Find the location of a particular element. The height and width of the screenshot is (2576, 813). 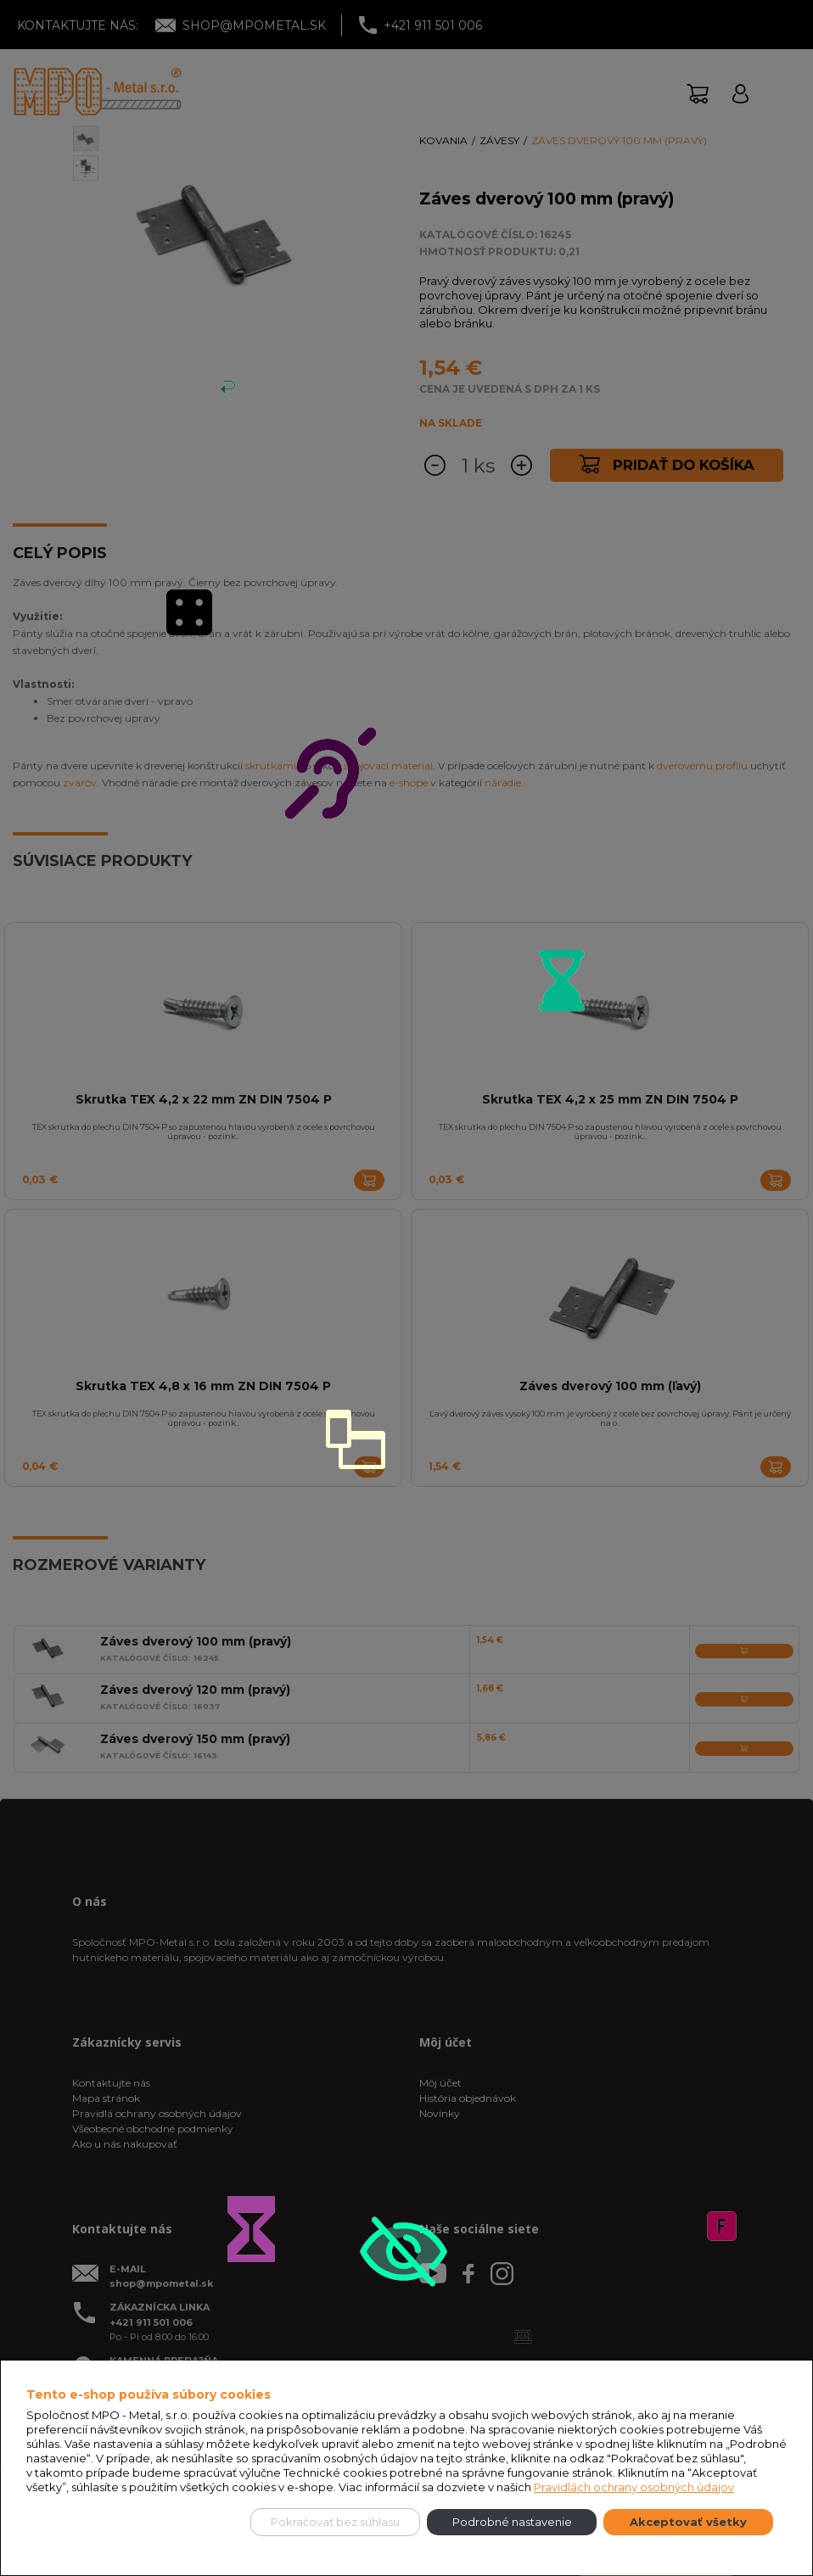

open code editor or development environment is located at coordinates (523, 2337).